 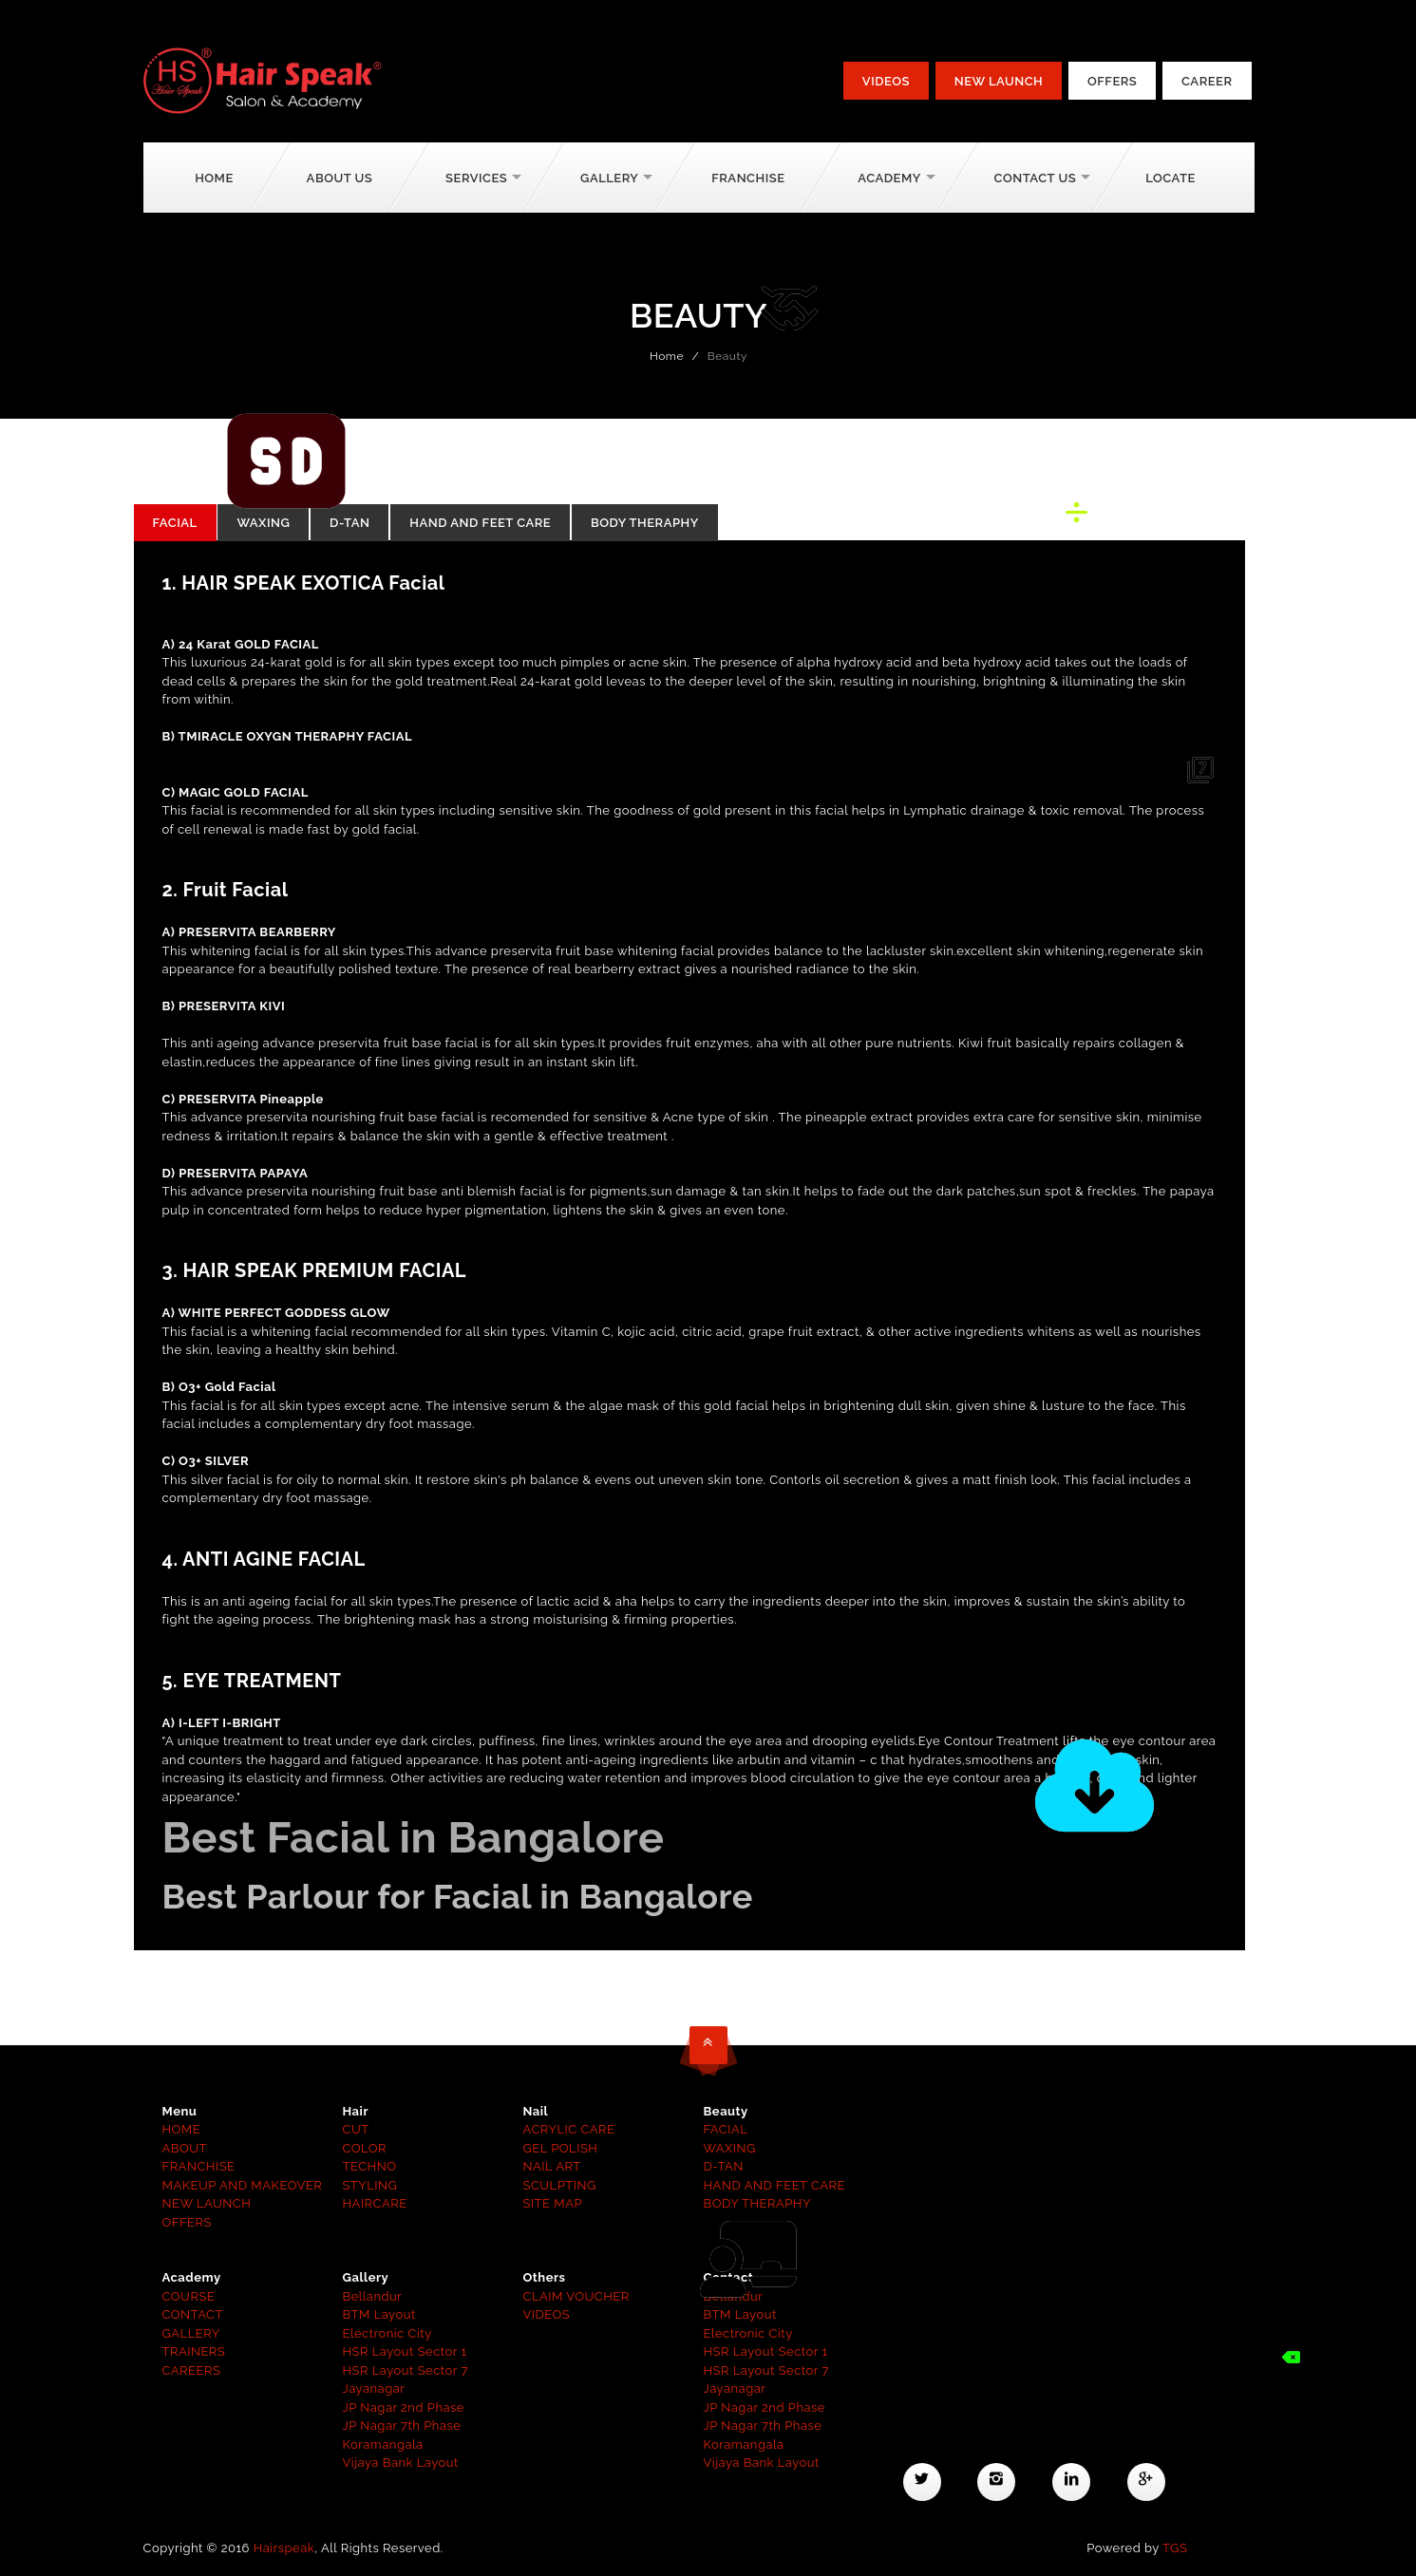 I want to click on indicates standard definition video quality, so click(x=286, y=461).